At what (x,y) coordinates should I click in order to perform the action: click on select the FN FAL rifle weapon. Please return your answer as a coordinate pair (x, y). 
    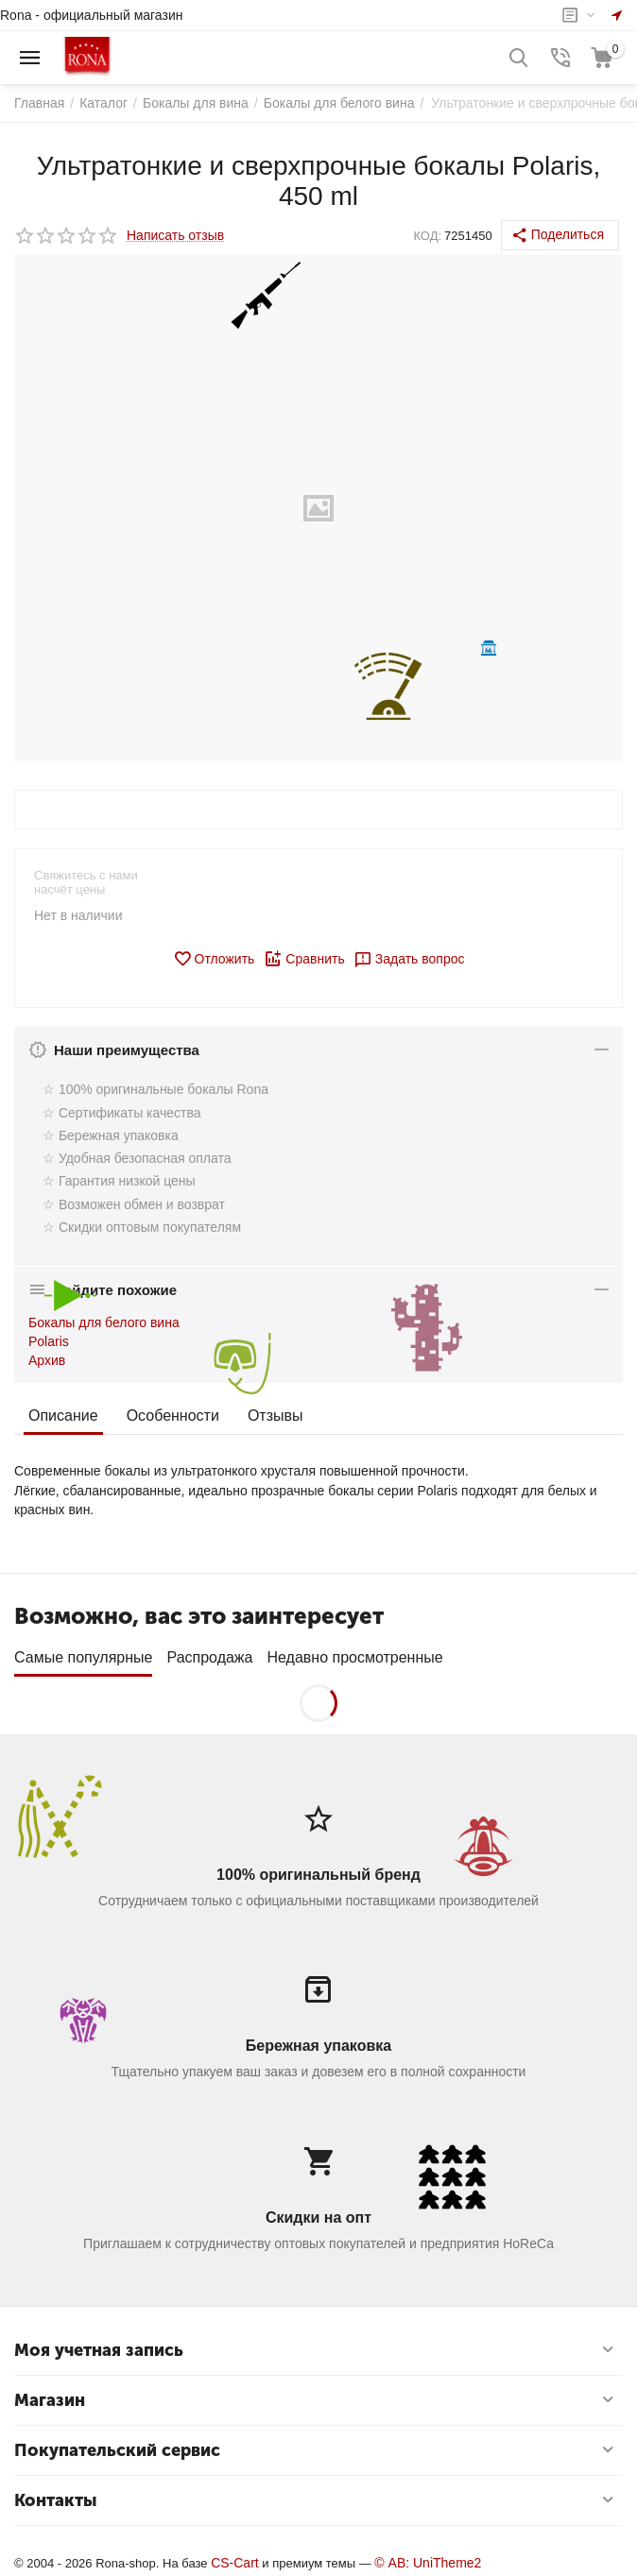
    Looking at the image, I should click on (266, 295).